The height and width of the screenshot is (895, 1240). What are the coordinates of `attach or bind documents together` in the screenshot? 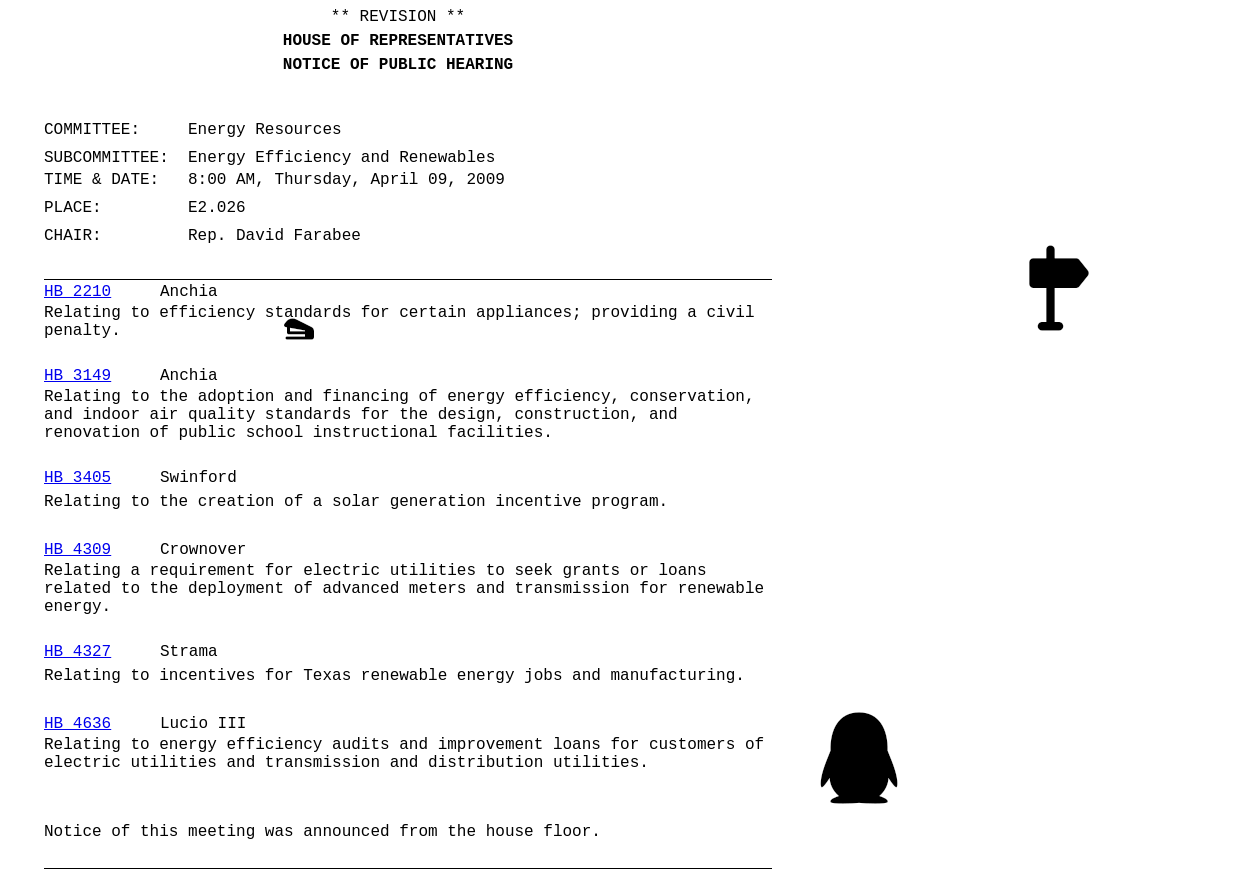 It's located at (299, 329).